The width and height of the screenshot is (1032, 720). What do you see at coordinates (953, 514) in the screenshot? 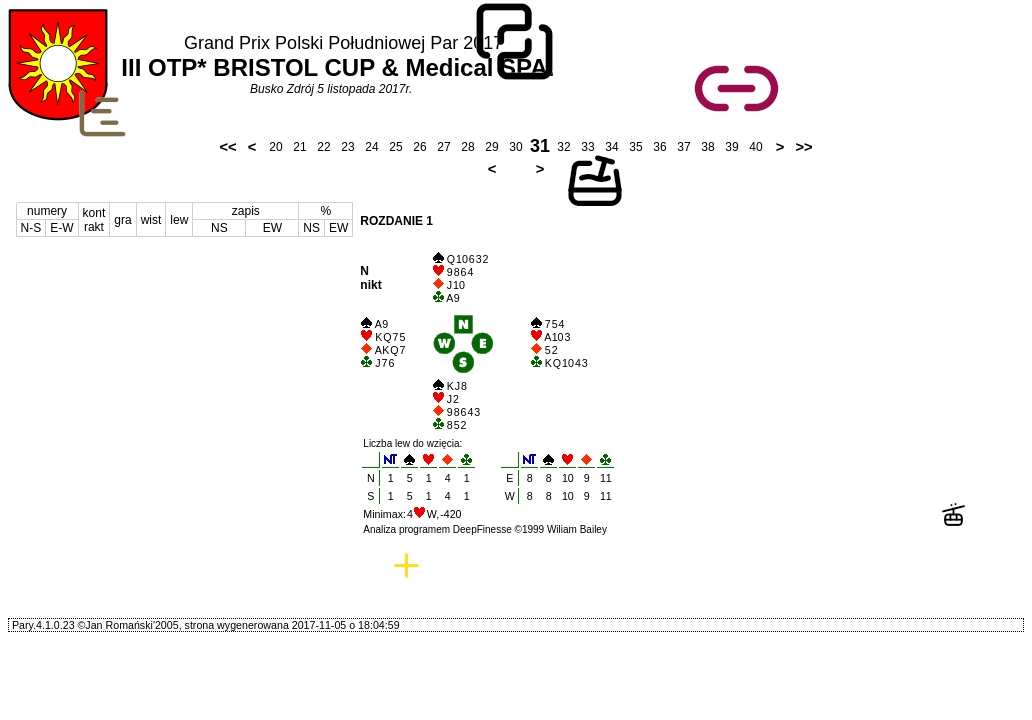
I see `access cable car or gondola transit options` at bounding box center [953, 514].